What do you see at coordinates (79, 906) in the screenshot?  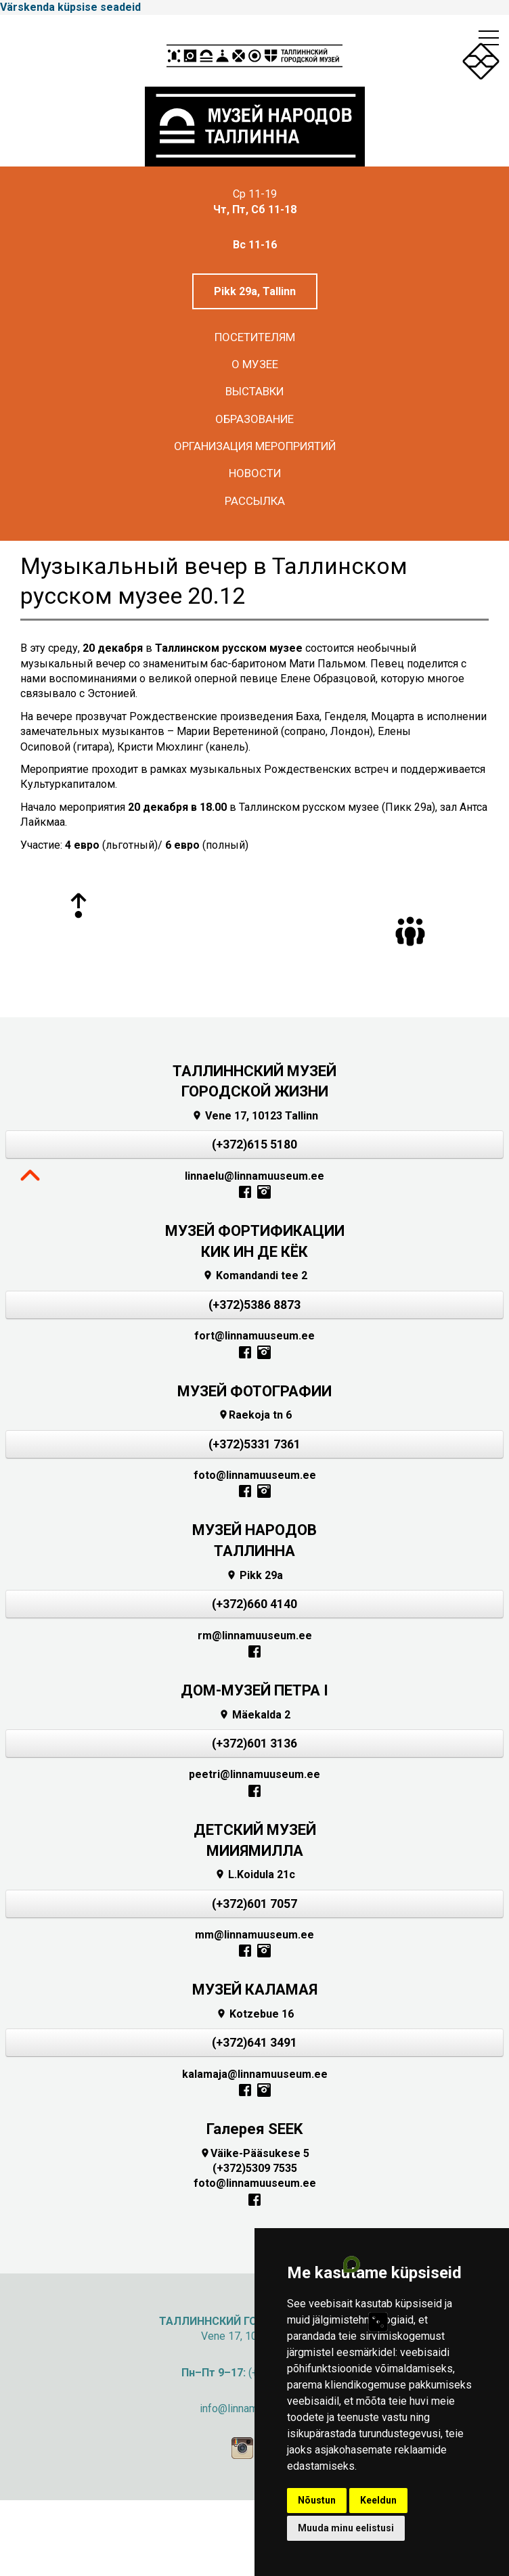 I see `step out of the current function during debugging` at bounding box center [79, 906].